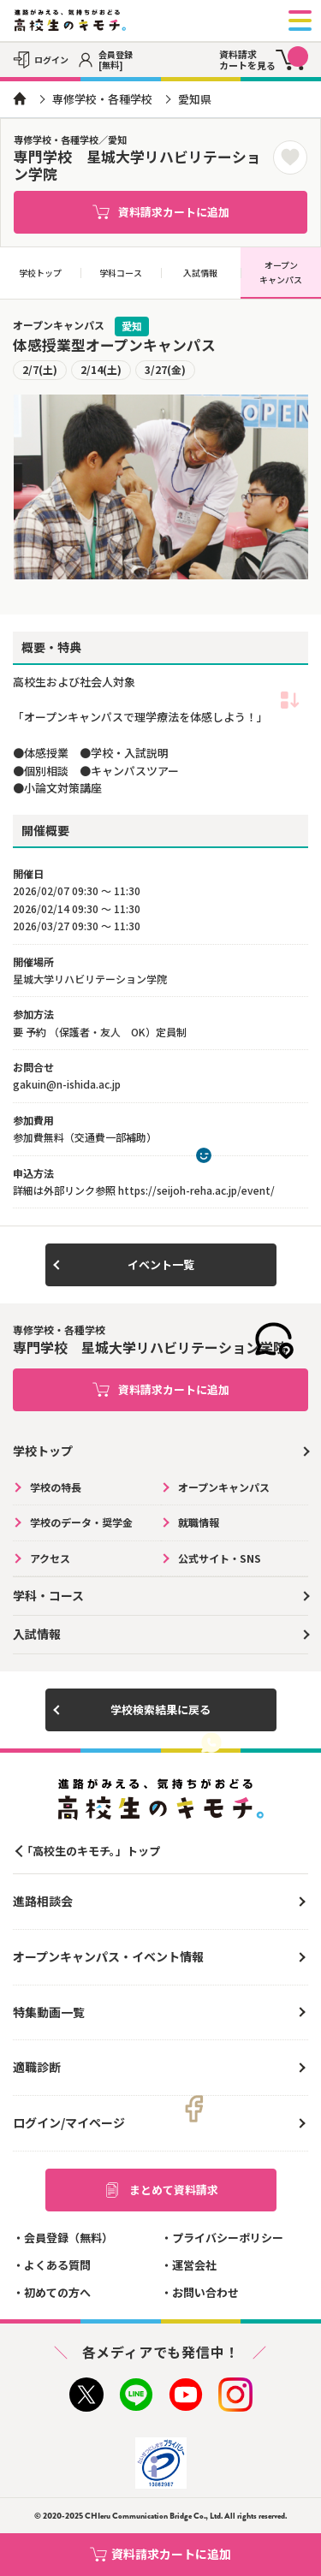  Describe the element at coordinates (193, 2109) in the screenshot. I see `connect with Facebook` at that location.